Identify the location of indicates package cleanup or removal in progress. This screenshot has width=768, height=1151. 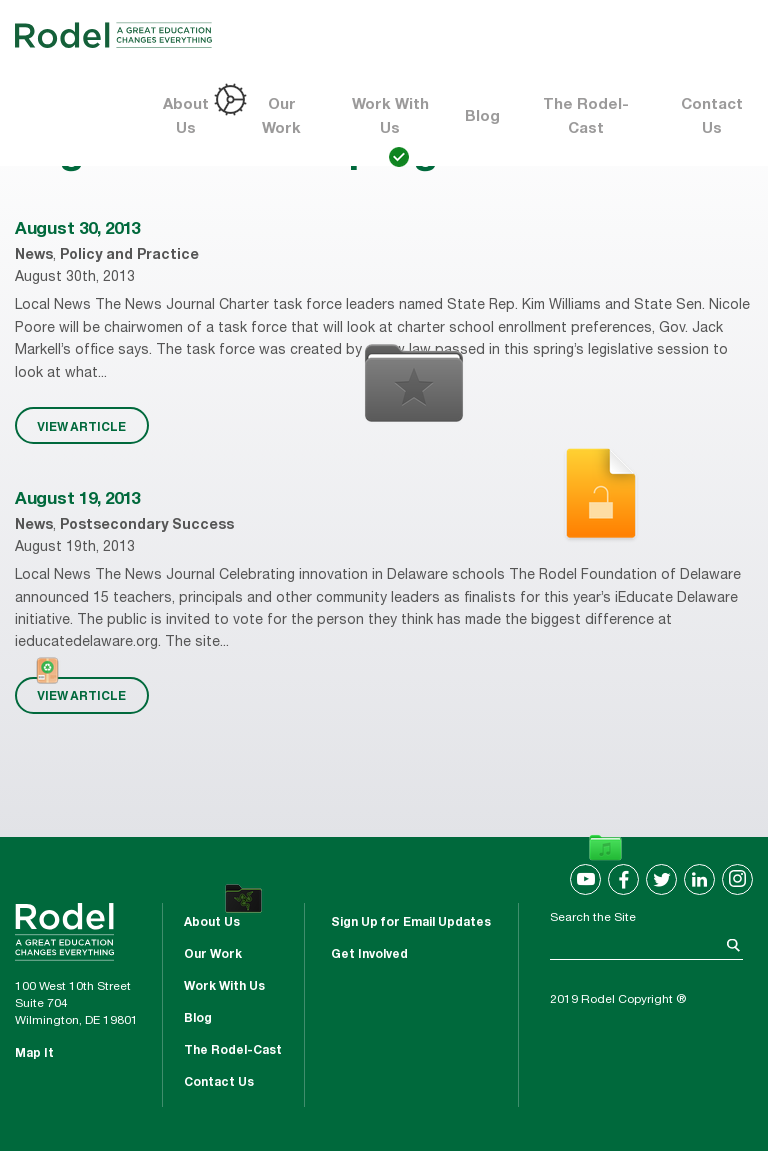
(47, 670).